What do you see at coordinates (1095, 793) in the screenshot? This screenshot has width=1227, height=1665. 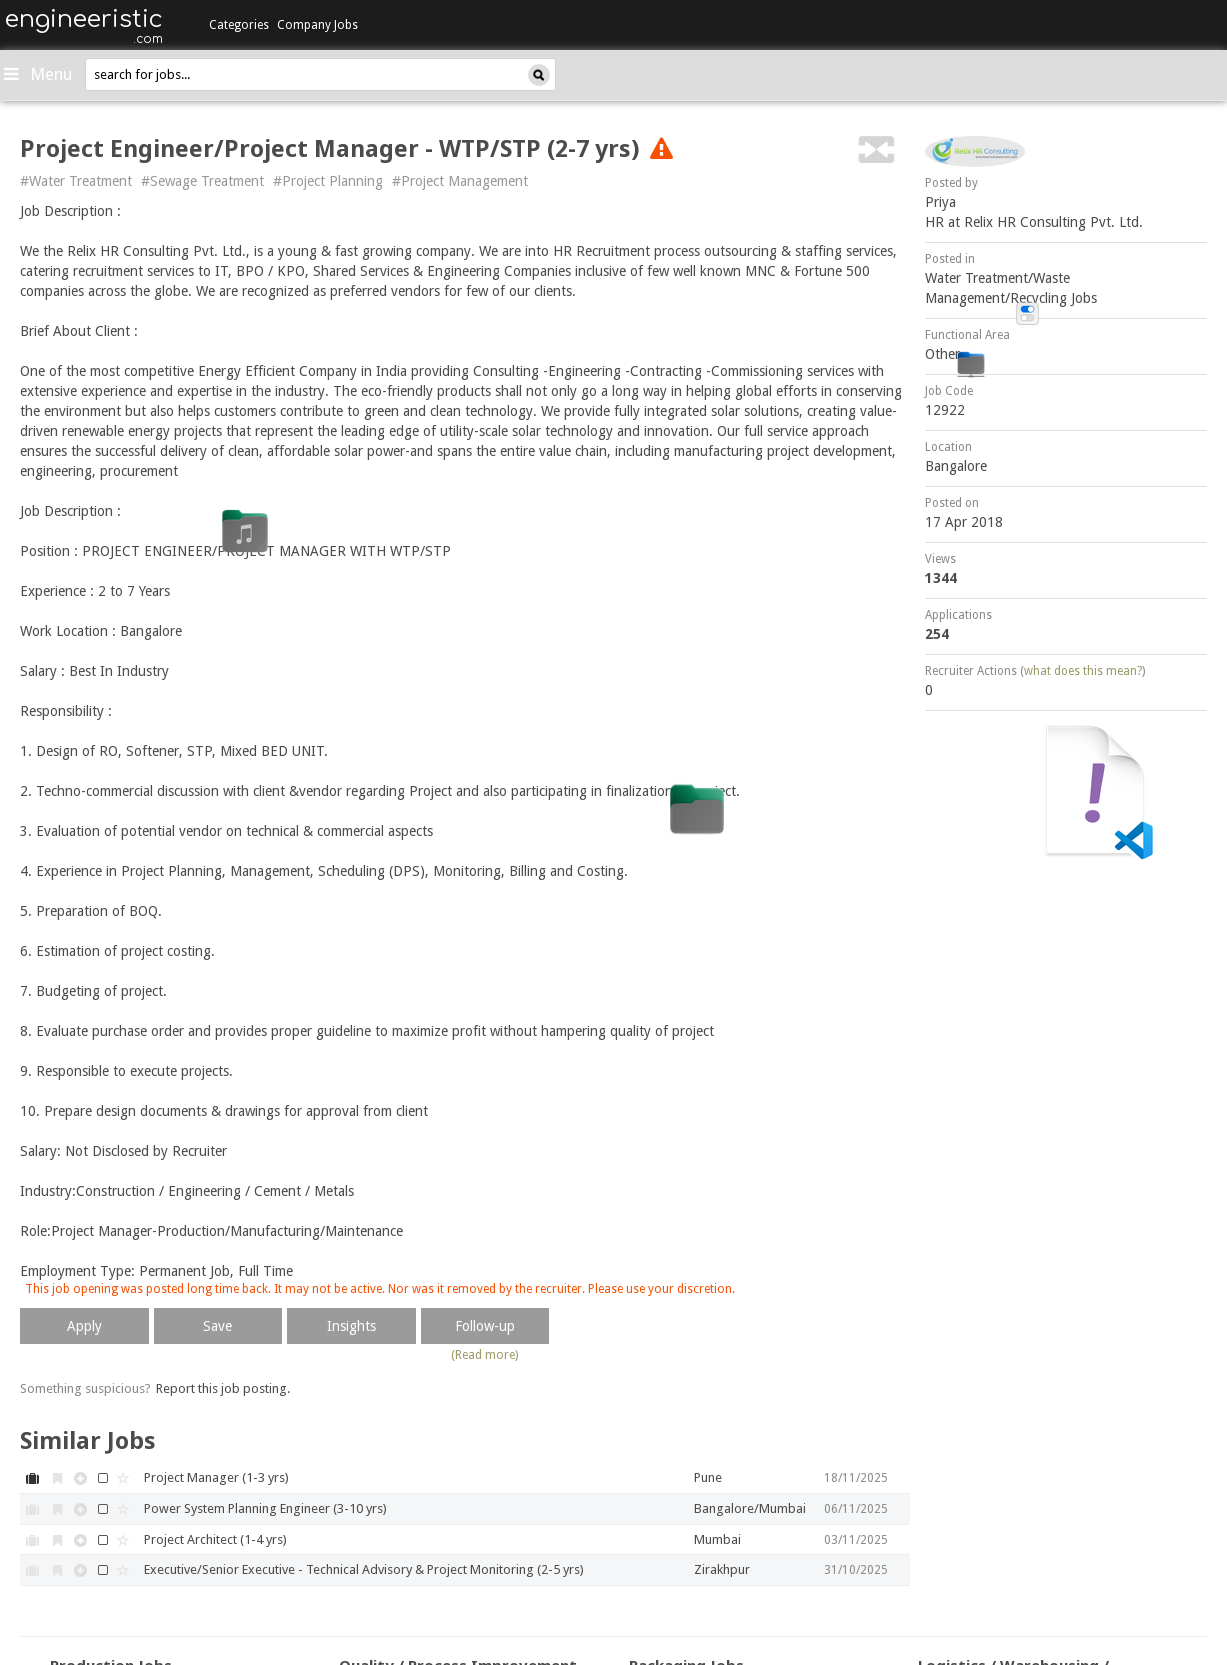 I see `yaml file type in Visual Studio Code` at bounding box center [1095, 793].